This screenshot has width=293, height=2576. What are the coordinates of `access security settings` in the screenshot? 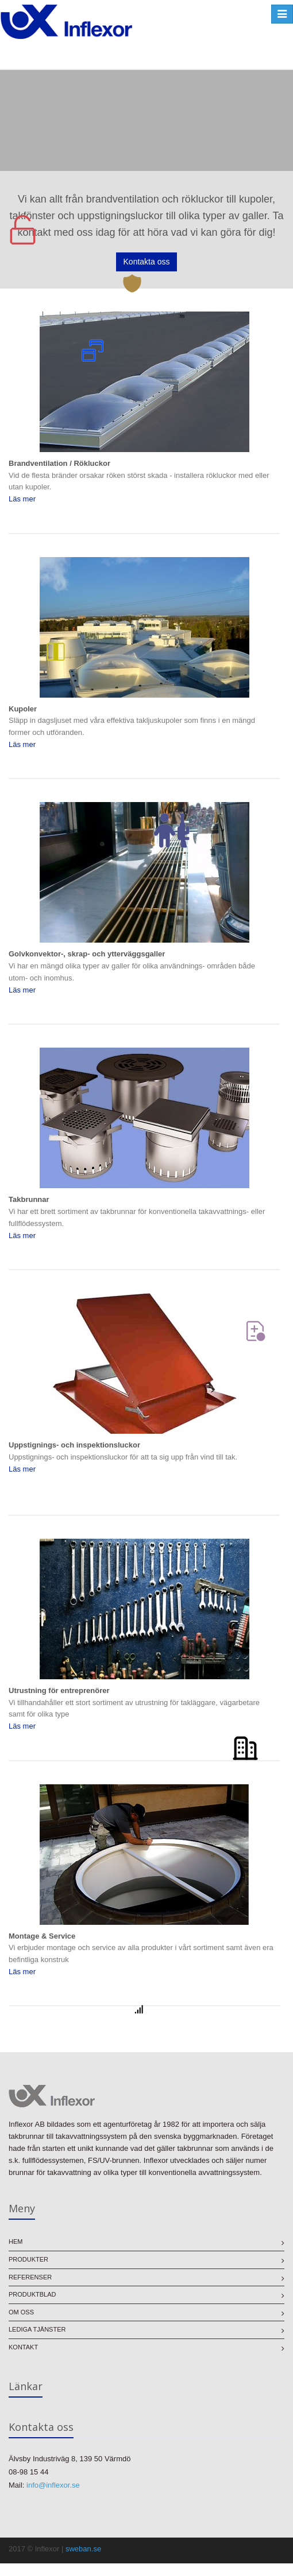 It's located at (132, 283).